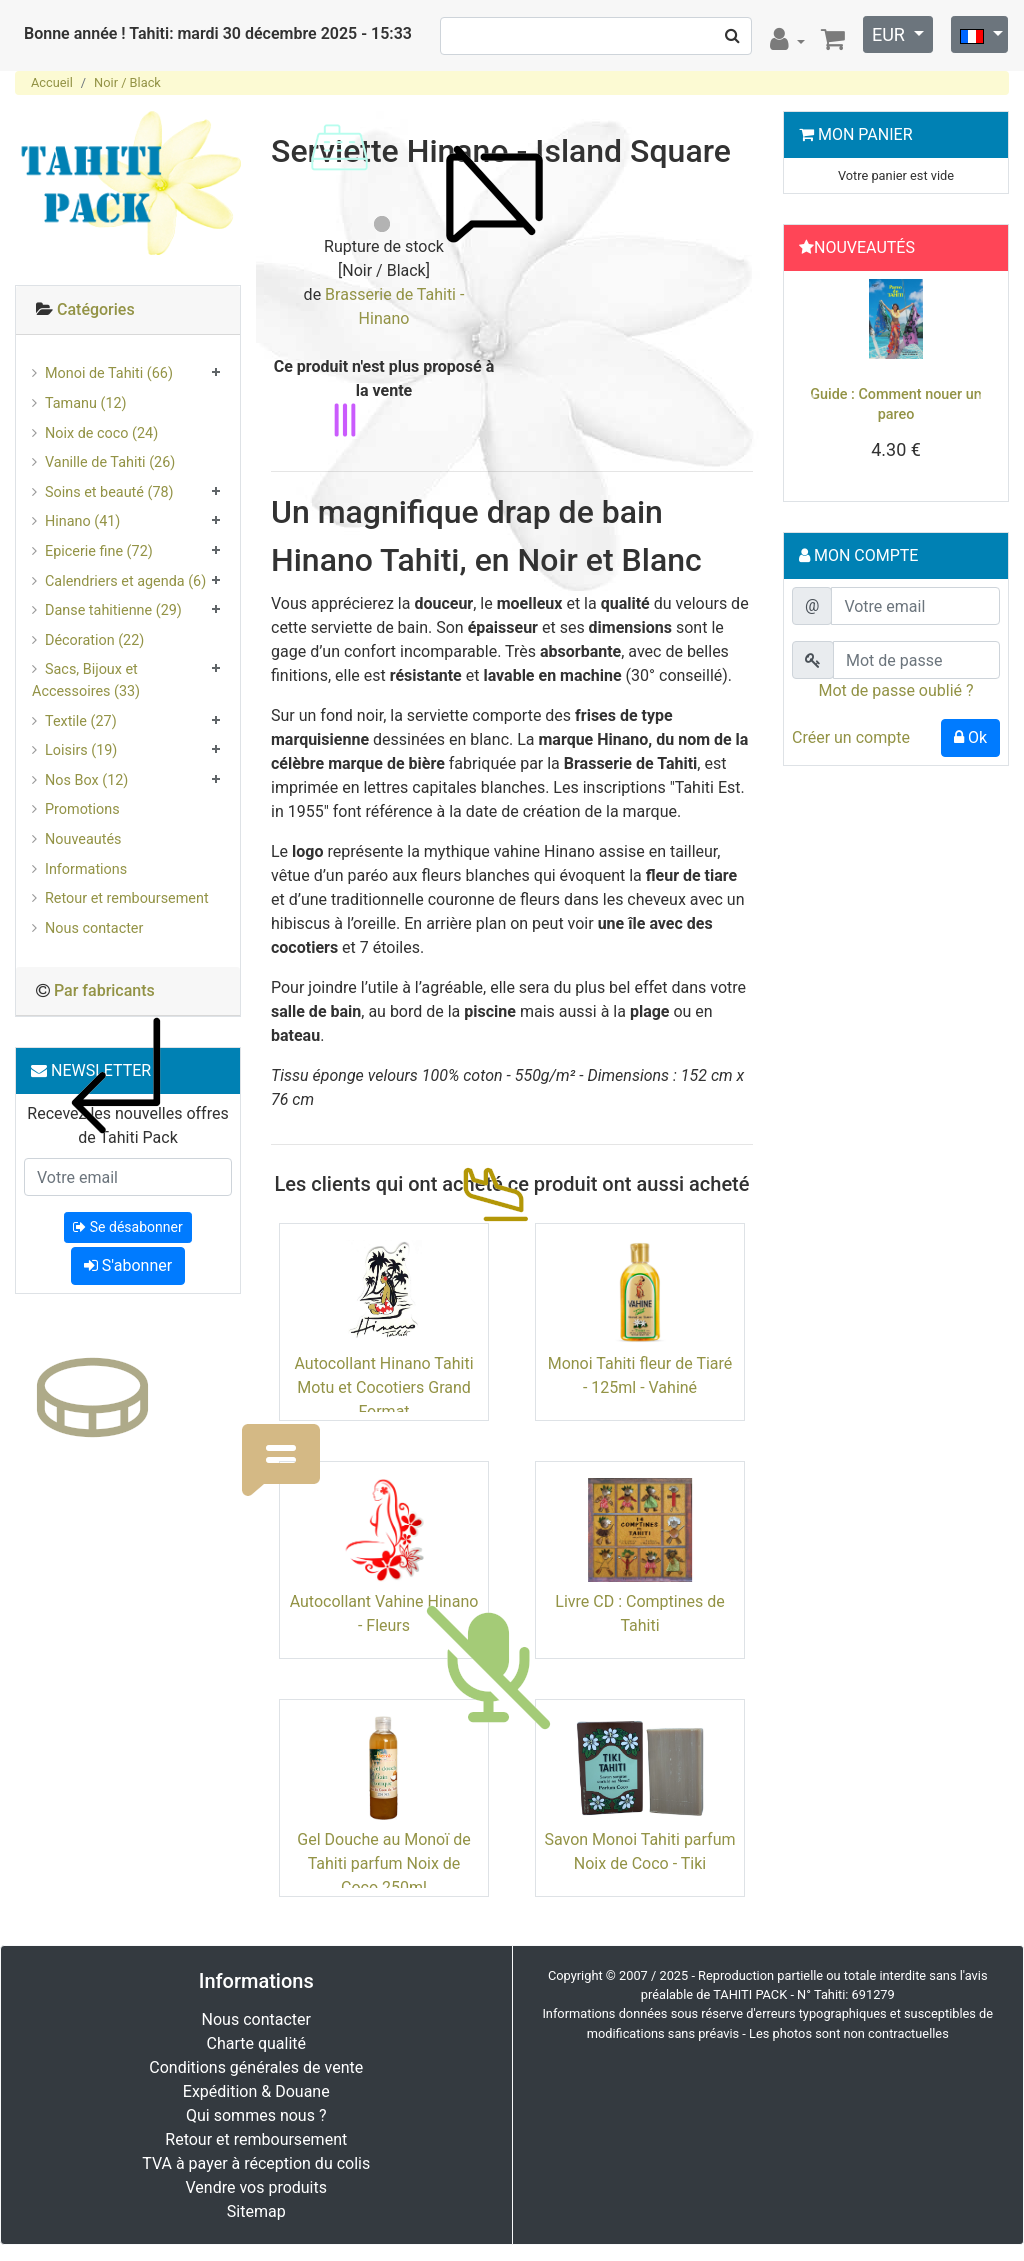 The height and width of the screenshot is (2261, 1024). Describe the element at coordinates (120, 1075) in the screenshot. I see `go back or return to previous step` at that location.